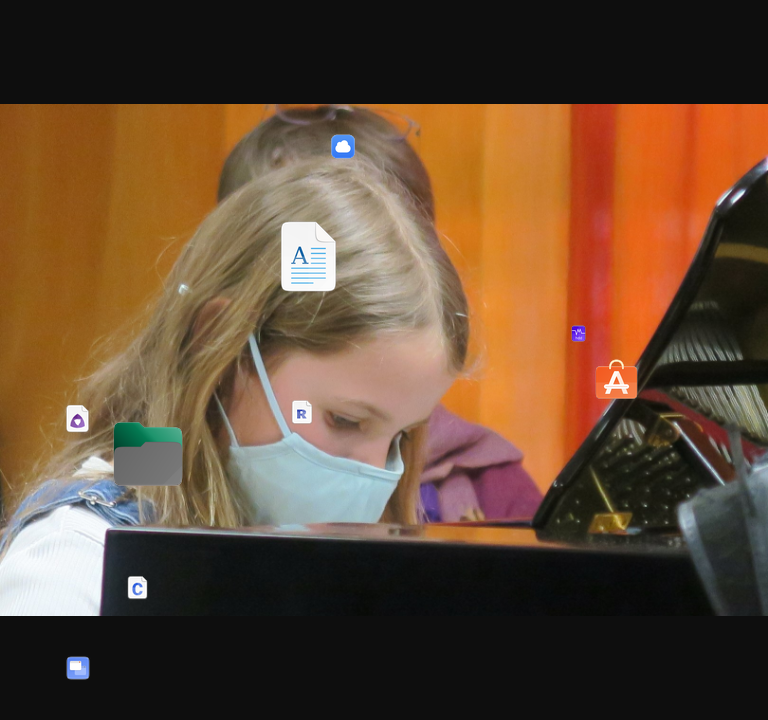 The width and height of the screenshot is (768, 720). What do you see at coordinates (308, 256) in the screenshot?
I see `open a text document file` at bounding box center [308, 256].